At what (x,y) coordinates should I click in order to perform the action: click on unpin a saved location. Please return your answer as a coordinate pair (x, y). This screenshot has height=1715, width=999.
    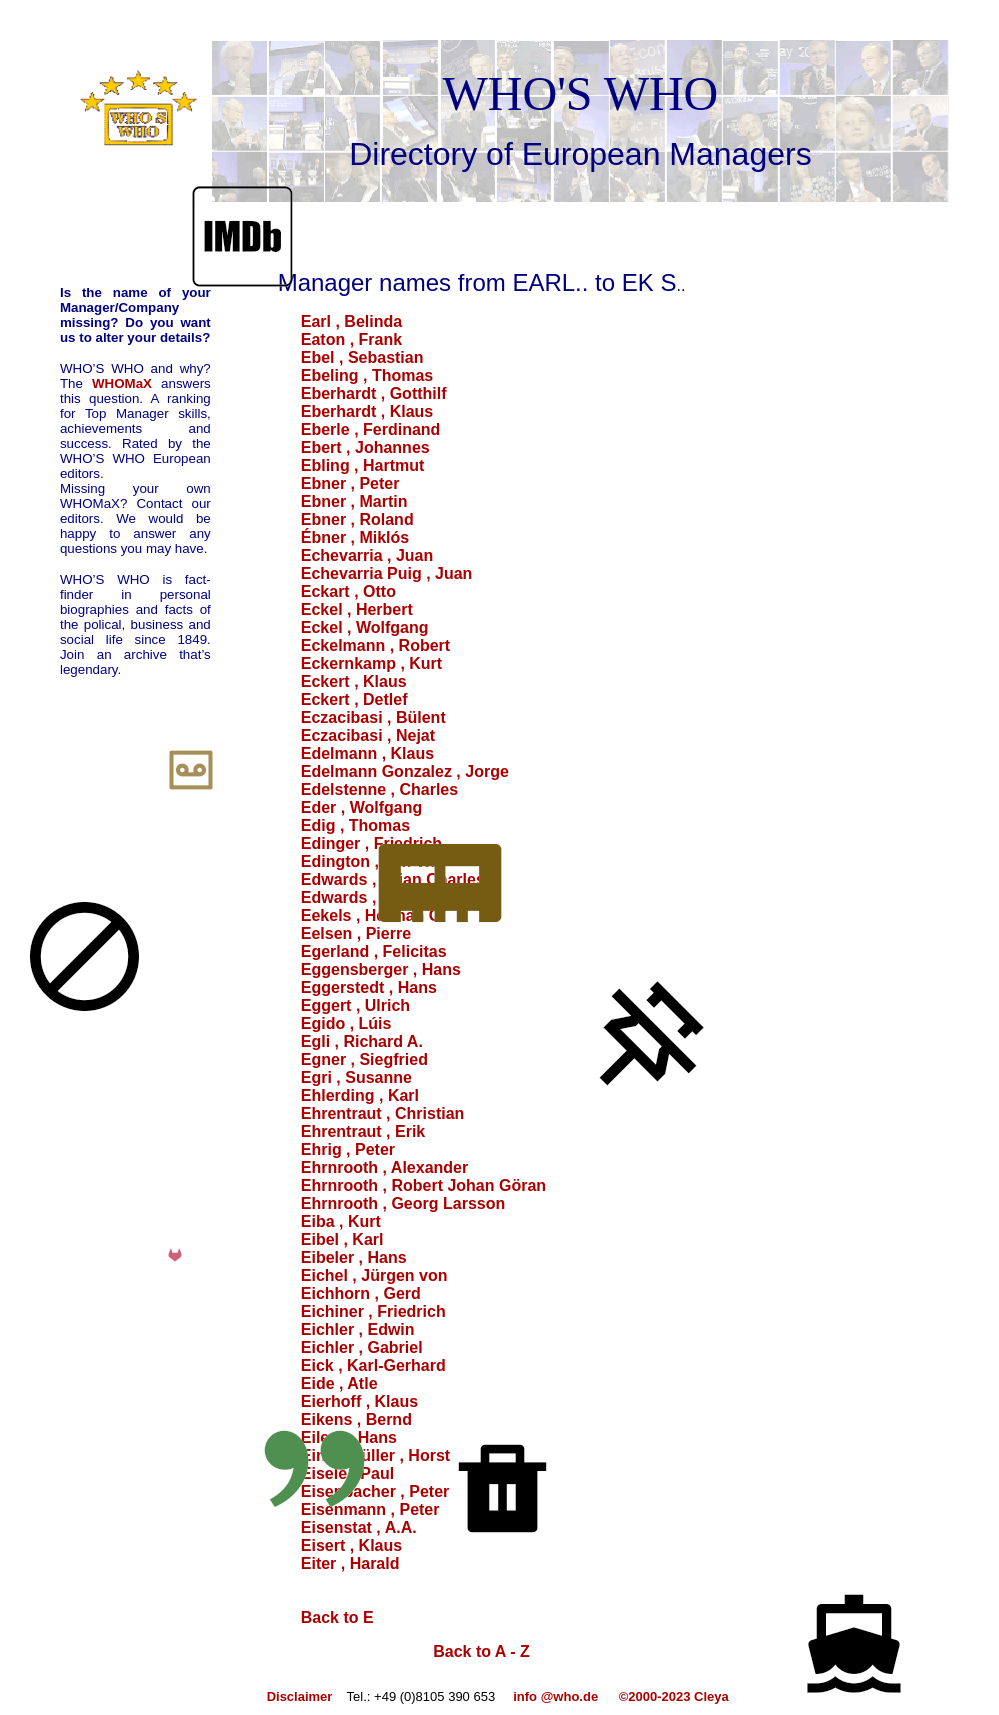
    Looking at the image, I should click on (647, 1037).